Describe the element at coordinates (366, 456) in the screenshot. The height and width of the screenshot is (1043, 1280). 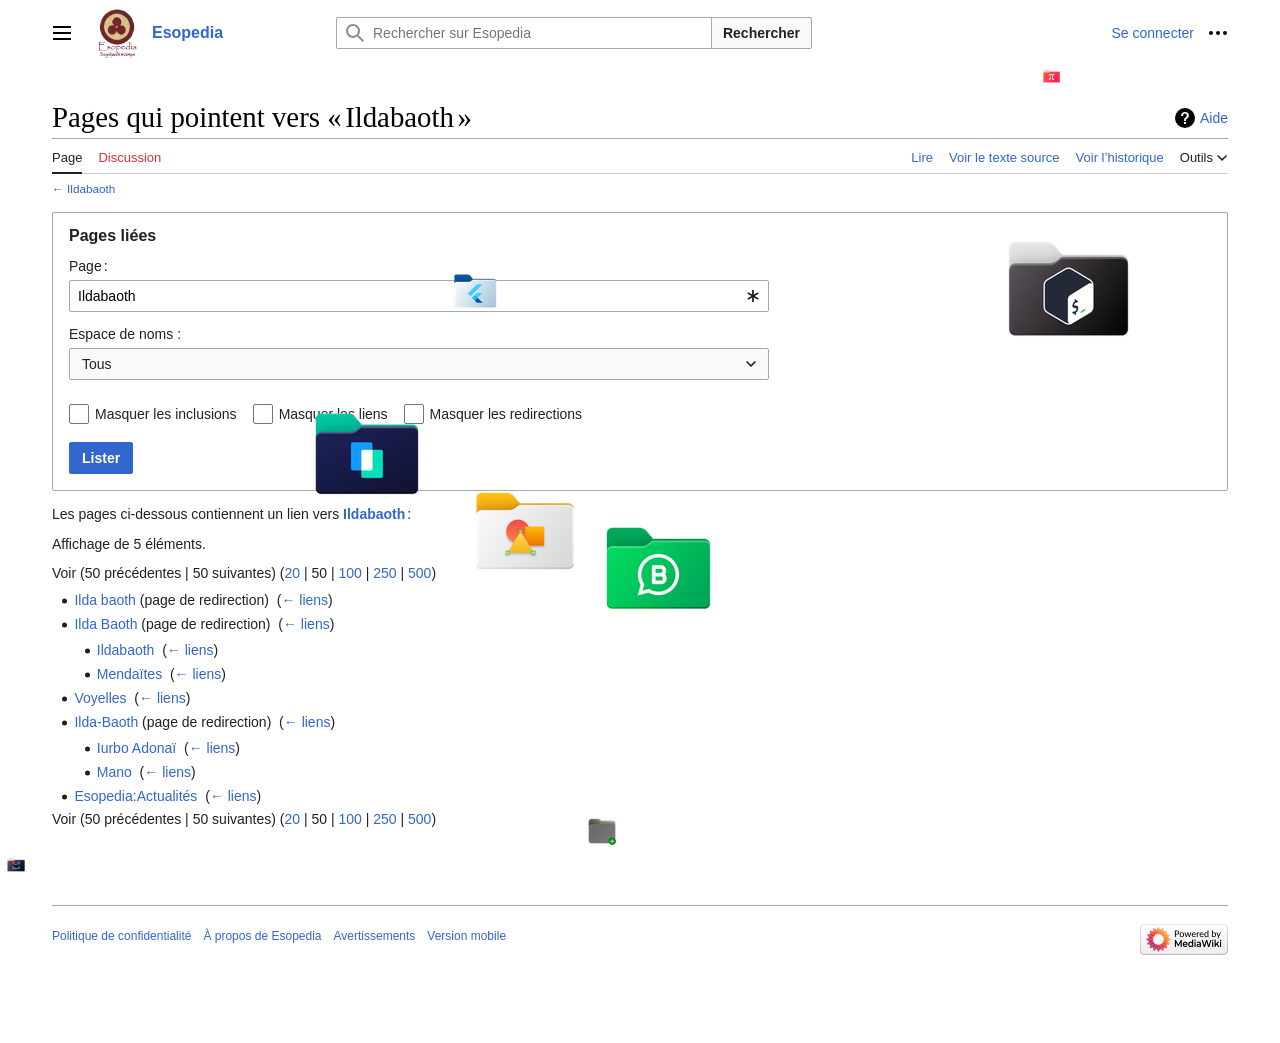
I see `open wondershare mobiletrans files folder` at that location.